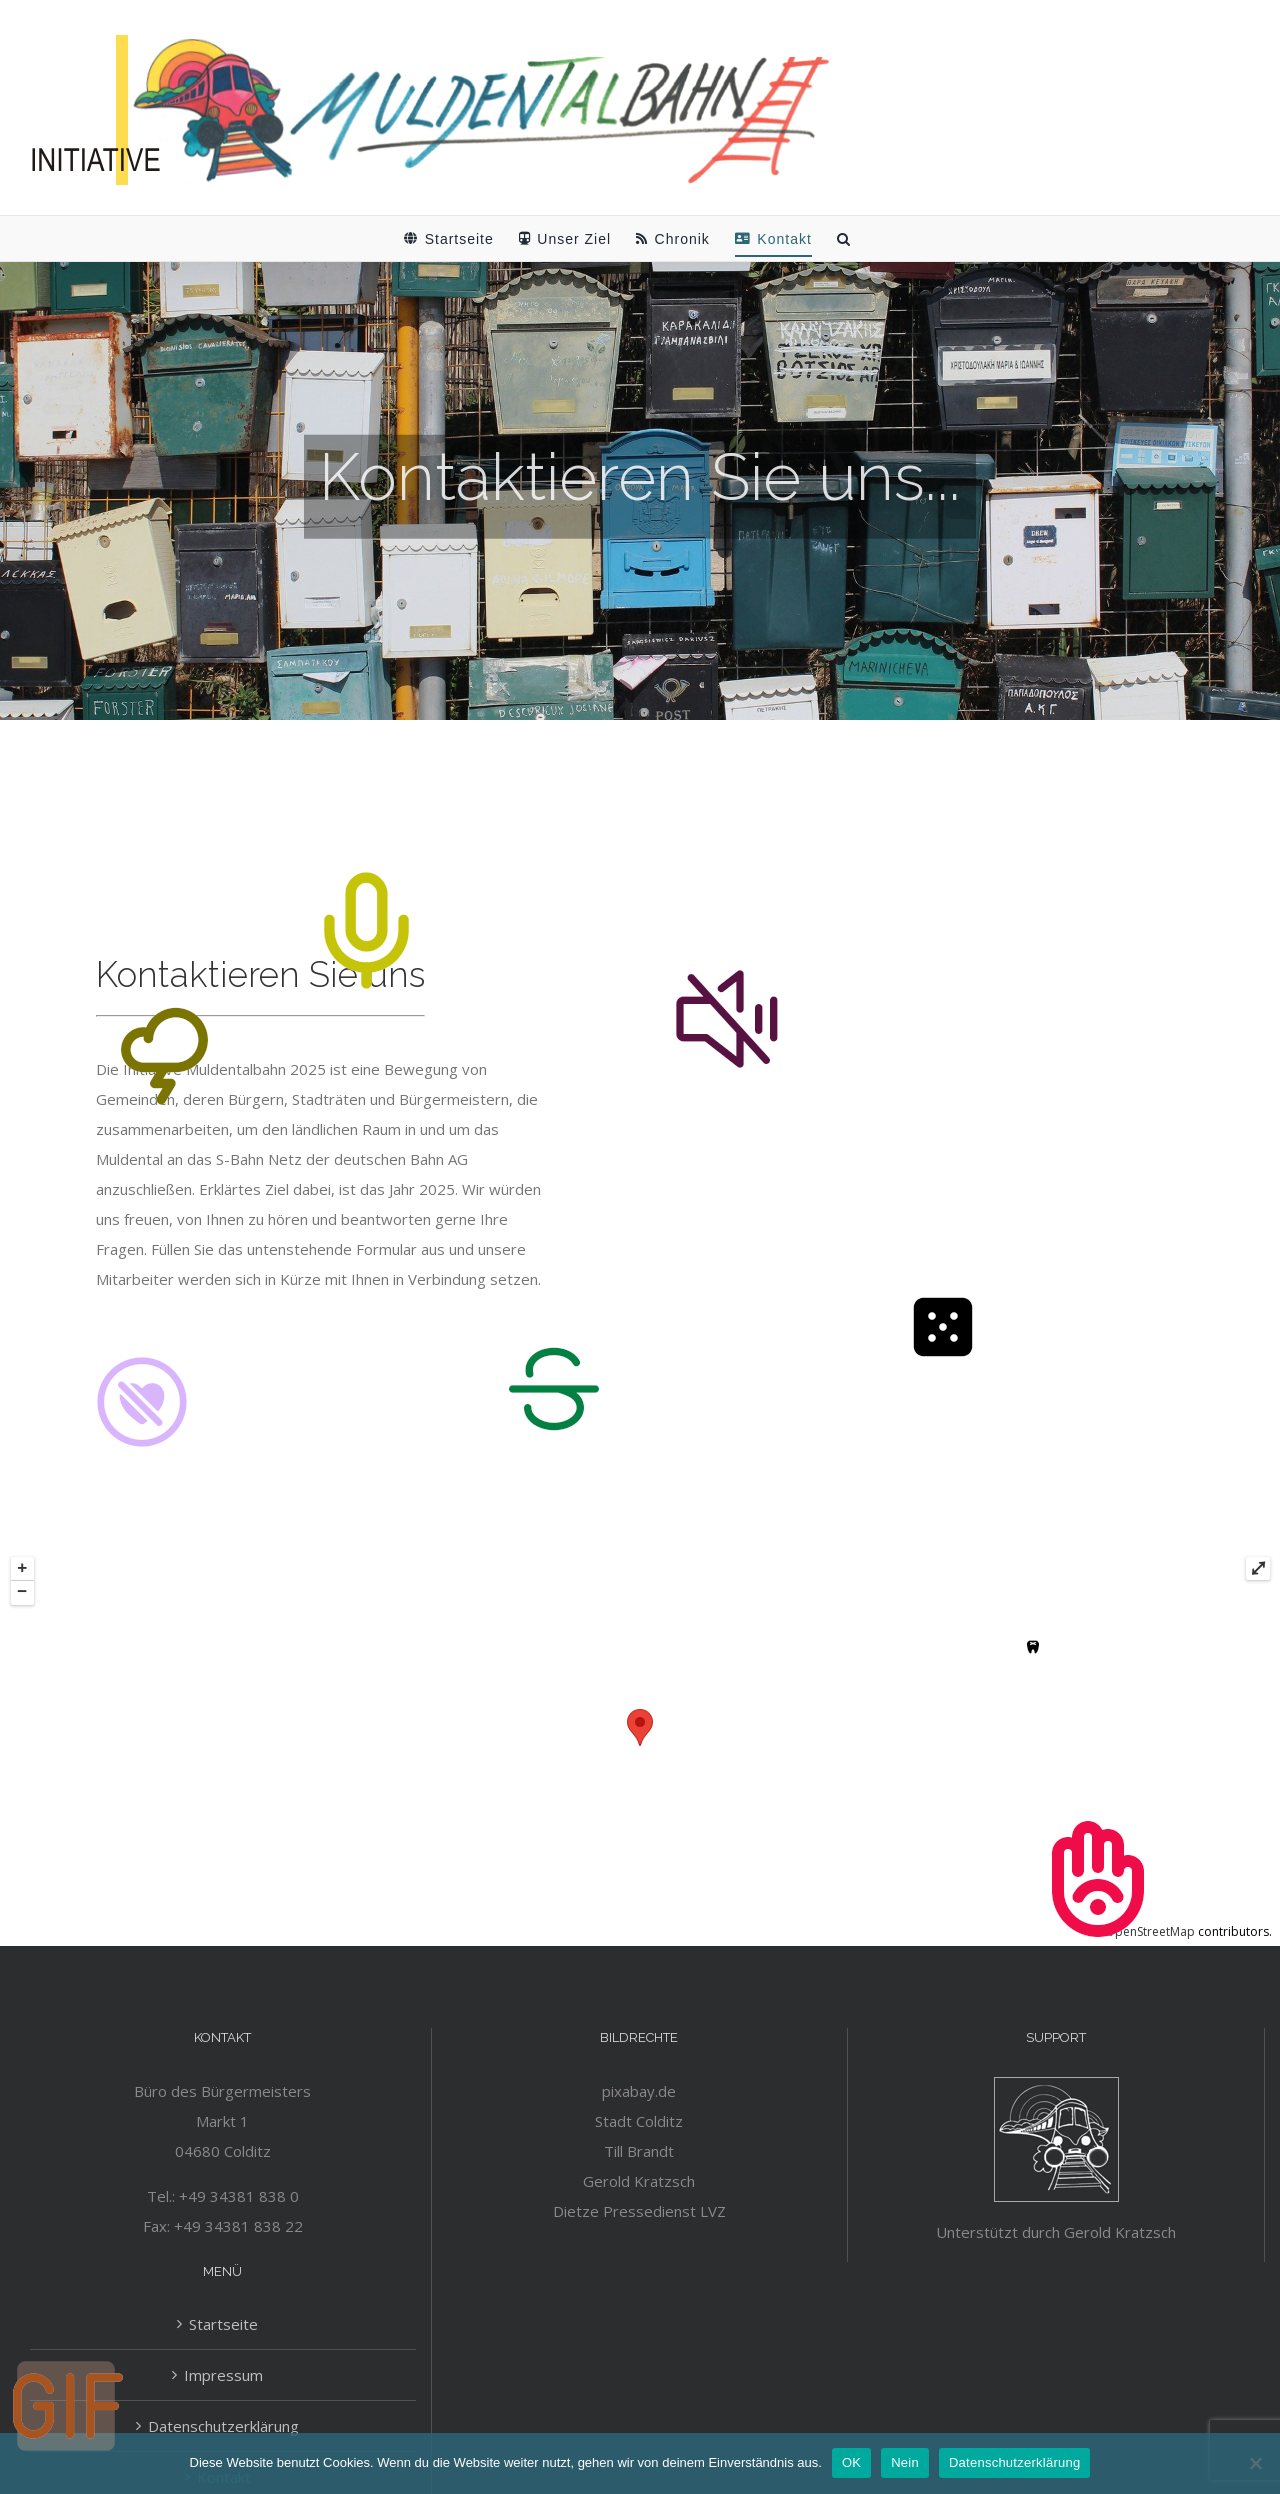 The image size is (1280, 2494). What do you see at coordinates (66, 2406) in the screenshot?
I see `insert a gif into your message` at bounding box center [66, 2406].